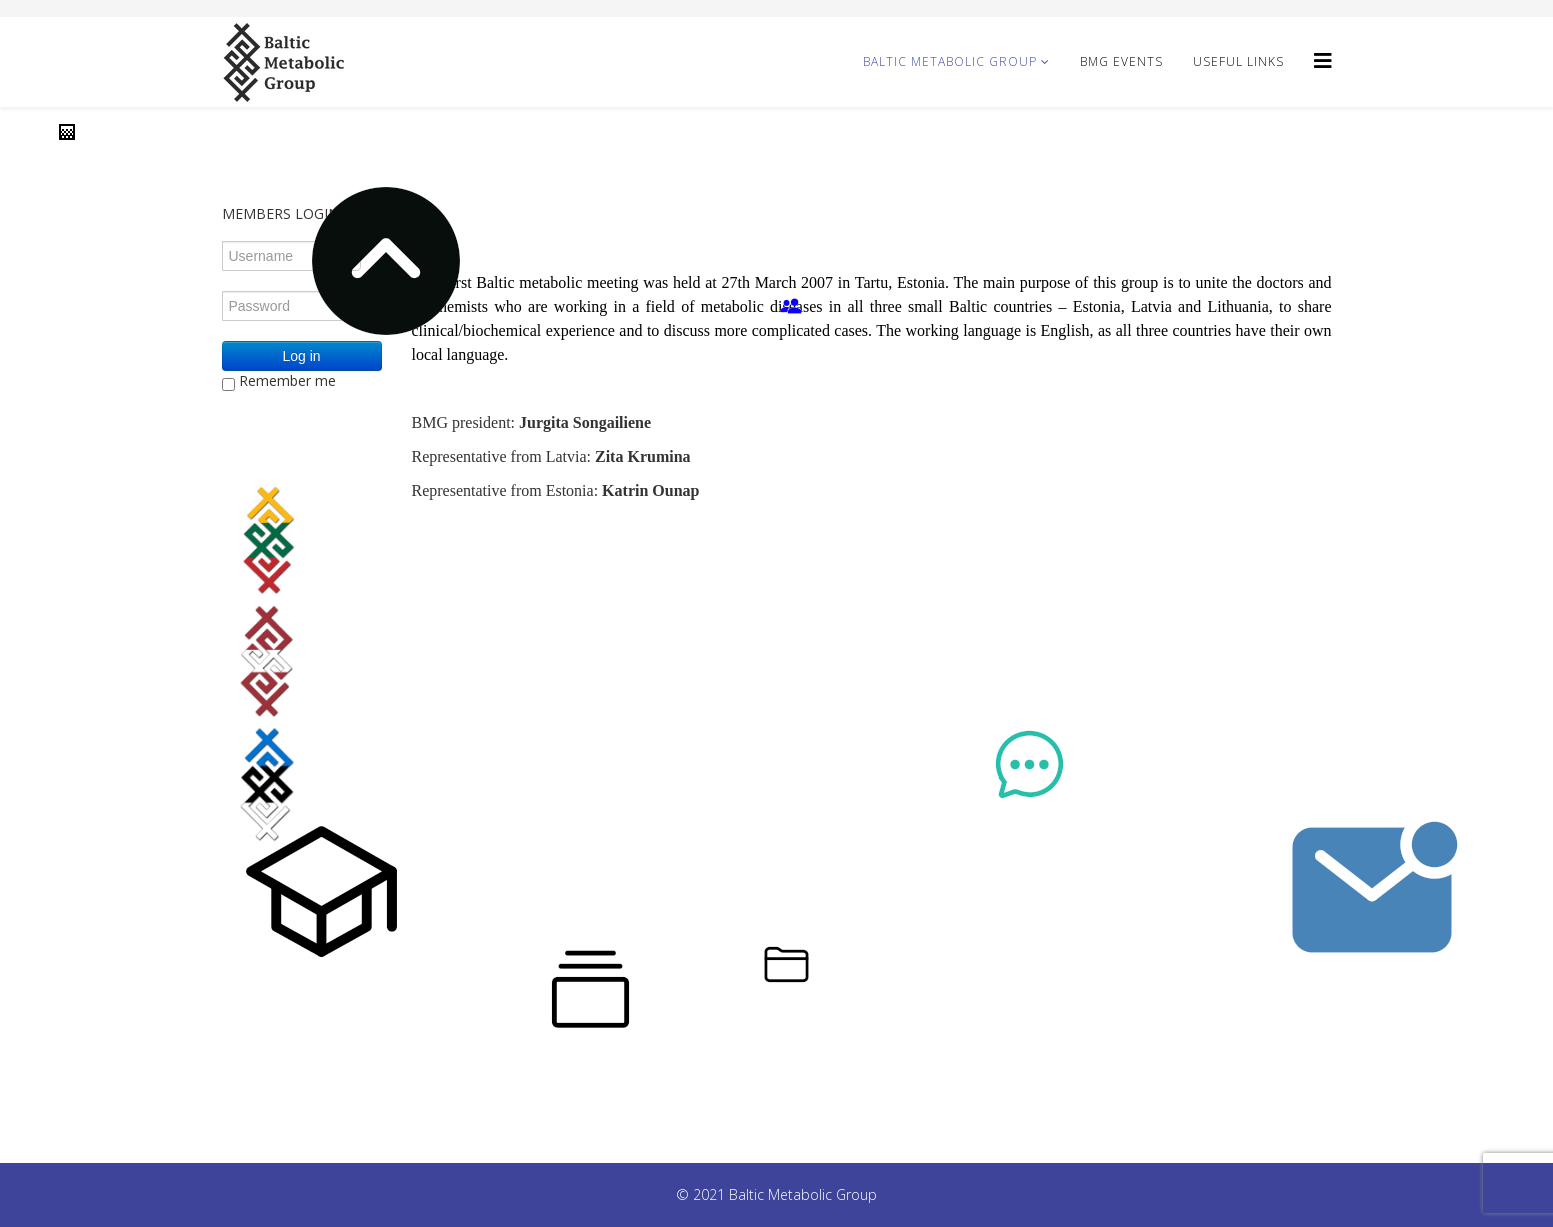 The height and width of the screenshot is (1227, 1553). What do you see at coordinates (386, 261) in the screenshot?
I see `scroll to top of page` at bounding box center [386, 261].